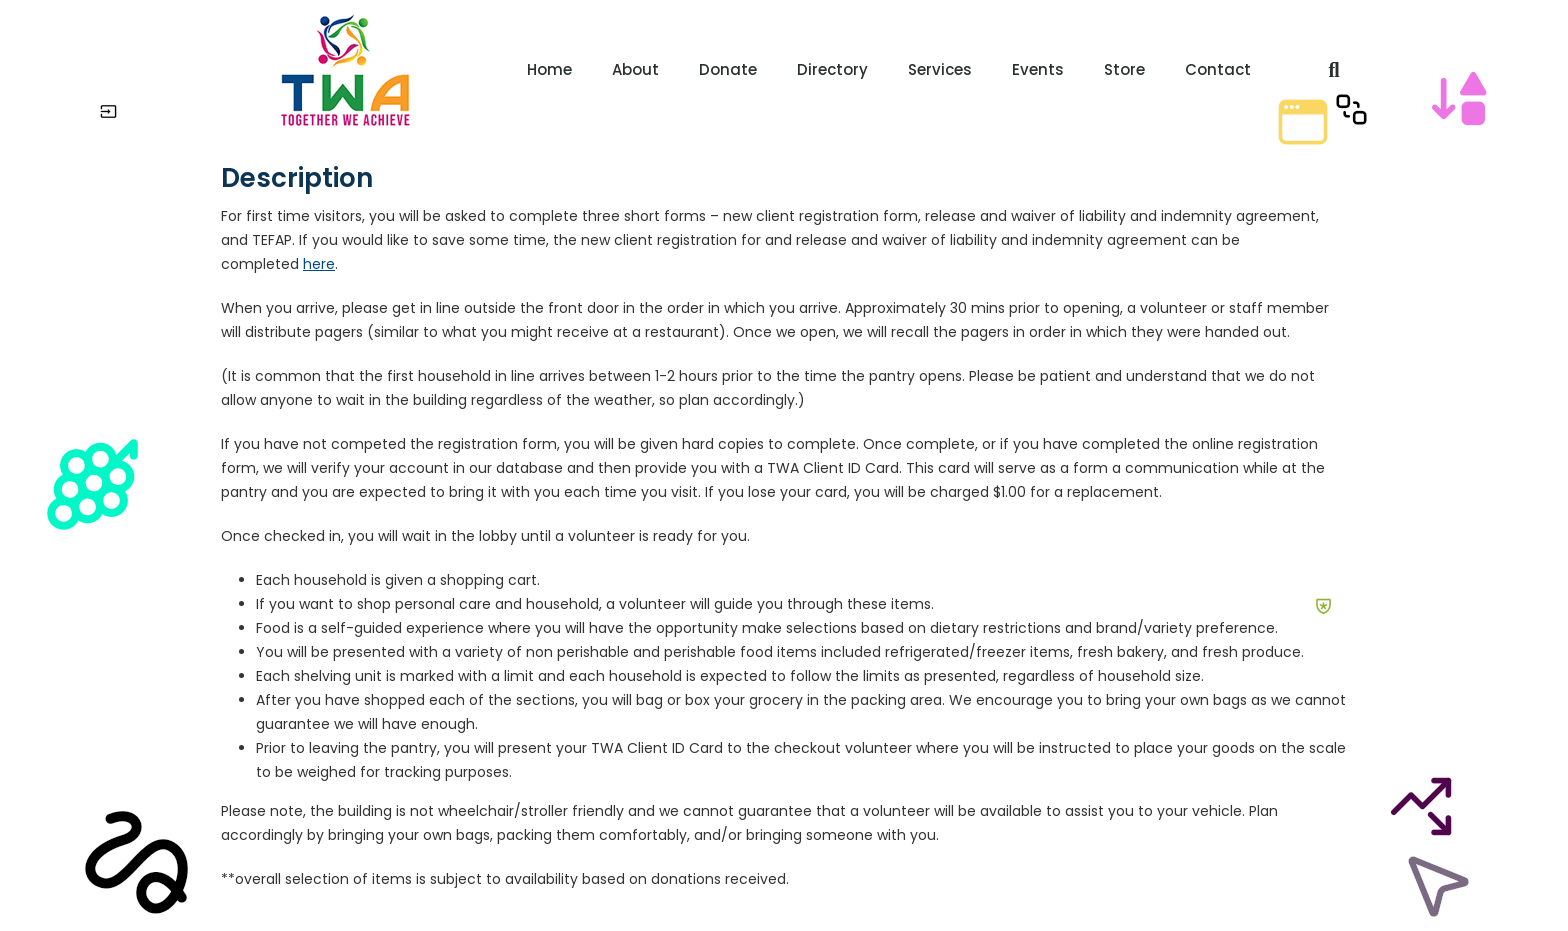 The width and height of the screenshot is (1568, 931). Describe the element at coordinates (1437, 885) in the screenshot. I see `cursor or pointer indicator` at that location.